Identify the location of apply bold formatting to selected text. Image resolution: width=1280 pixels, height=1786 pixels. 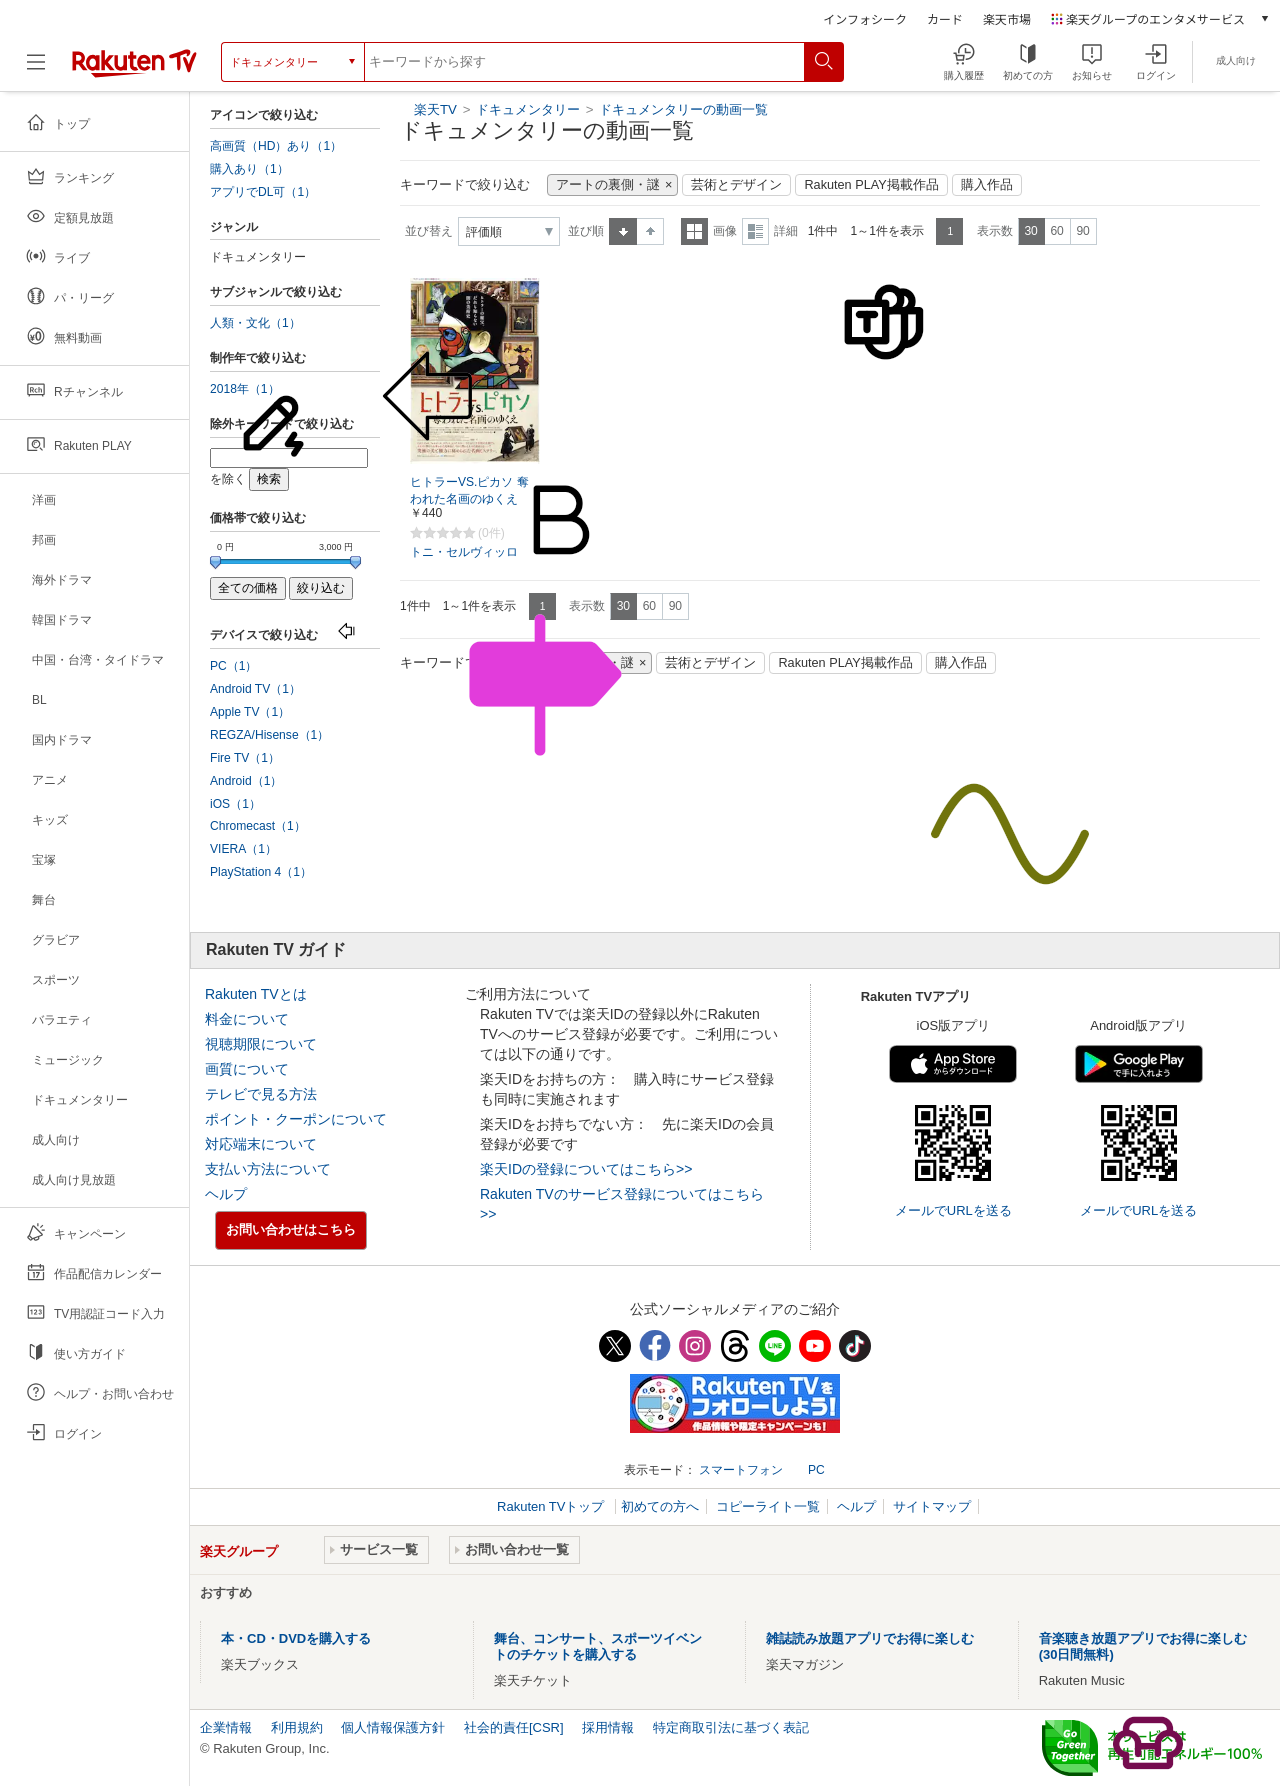
(556, 521).